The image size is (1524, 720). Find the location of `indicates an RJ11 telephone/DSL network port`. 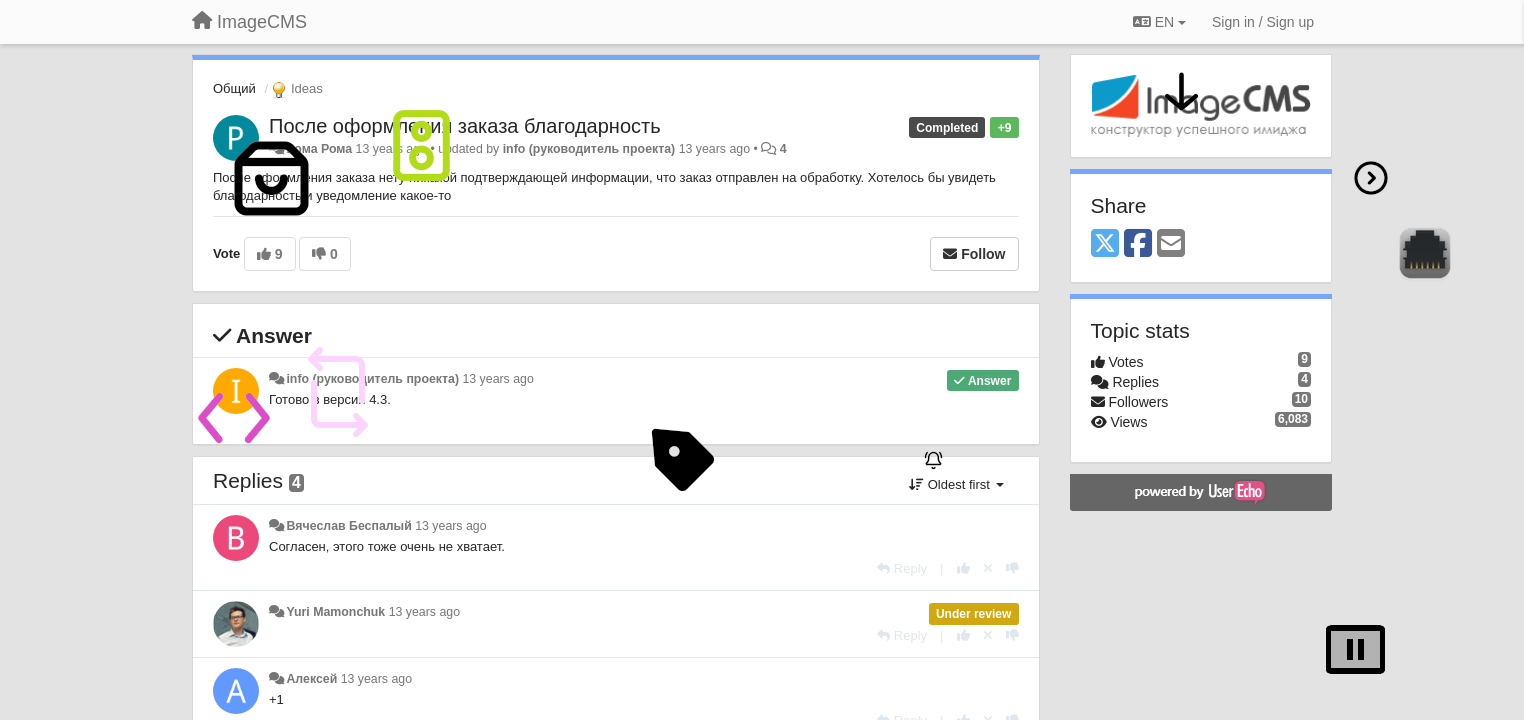

indicates an RJ11 telephone/DSL network port is located at coordinates (1425, 253).